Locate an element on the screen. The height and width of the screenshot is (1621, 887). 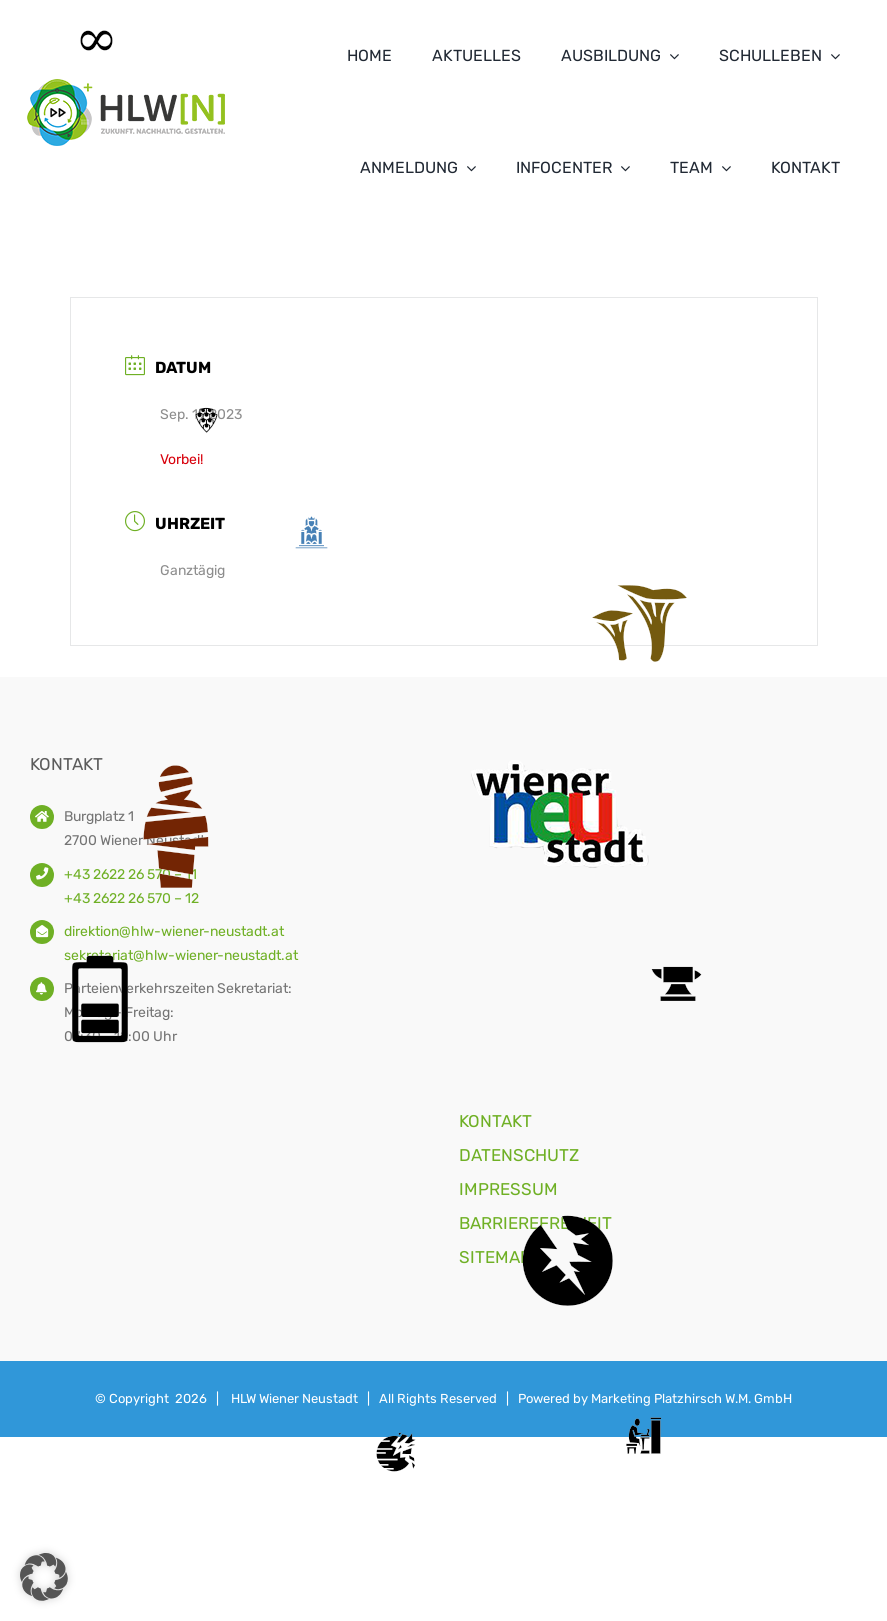
indicates unlimited or infinite quantity is located at coordinates (96, 40).